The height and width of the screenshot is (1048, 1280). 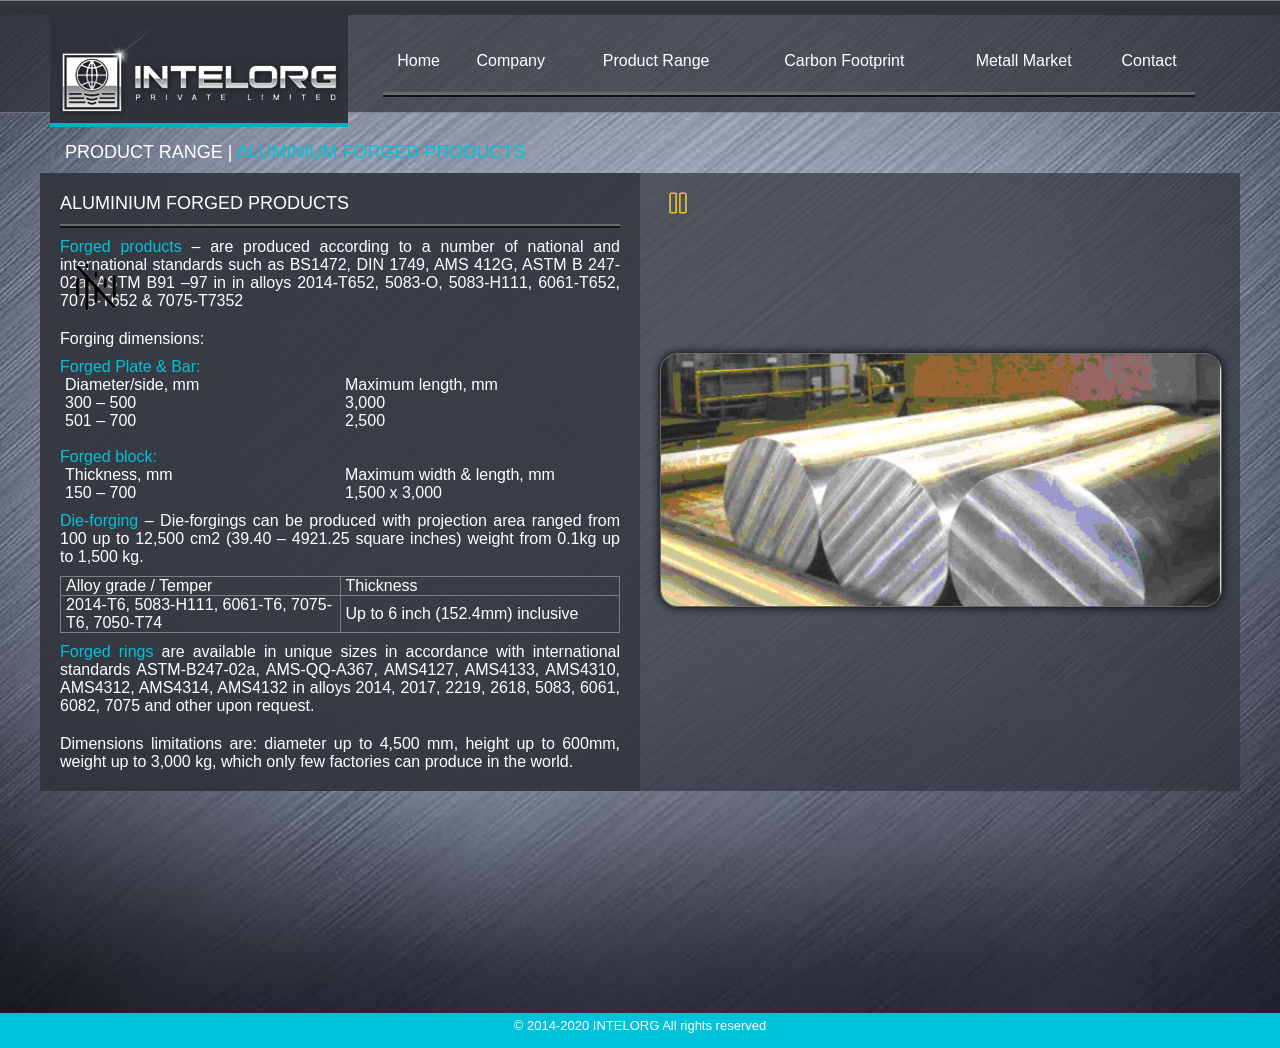 What do you see at coordinates (96, 287) in the screenshot?
I see `audio waveform disabled or muted` at bounding box center [96, 287].